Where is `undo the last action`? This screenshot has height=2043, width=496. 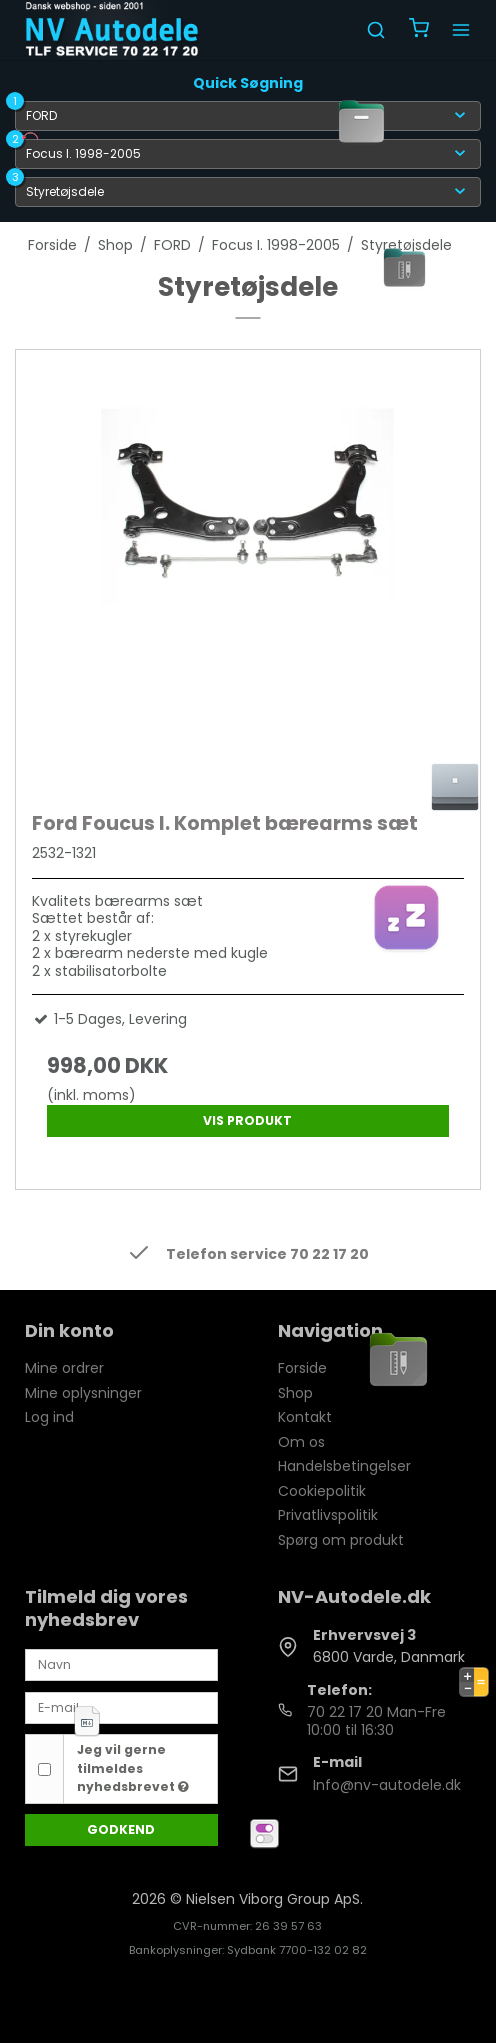
undo the last action is located at coordinates (30, 136).